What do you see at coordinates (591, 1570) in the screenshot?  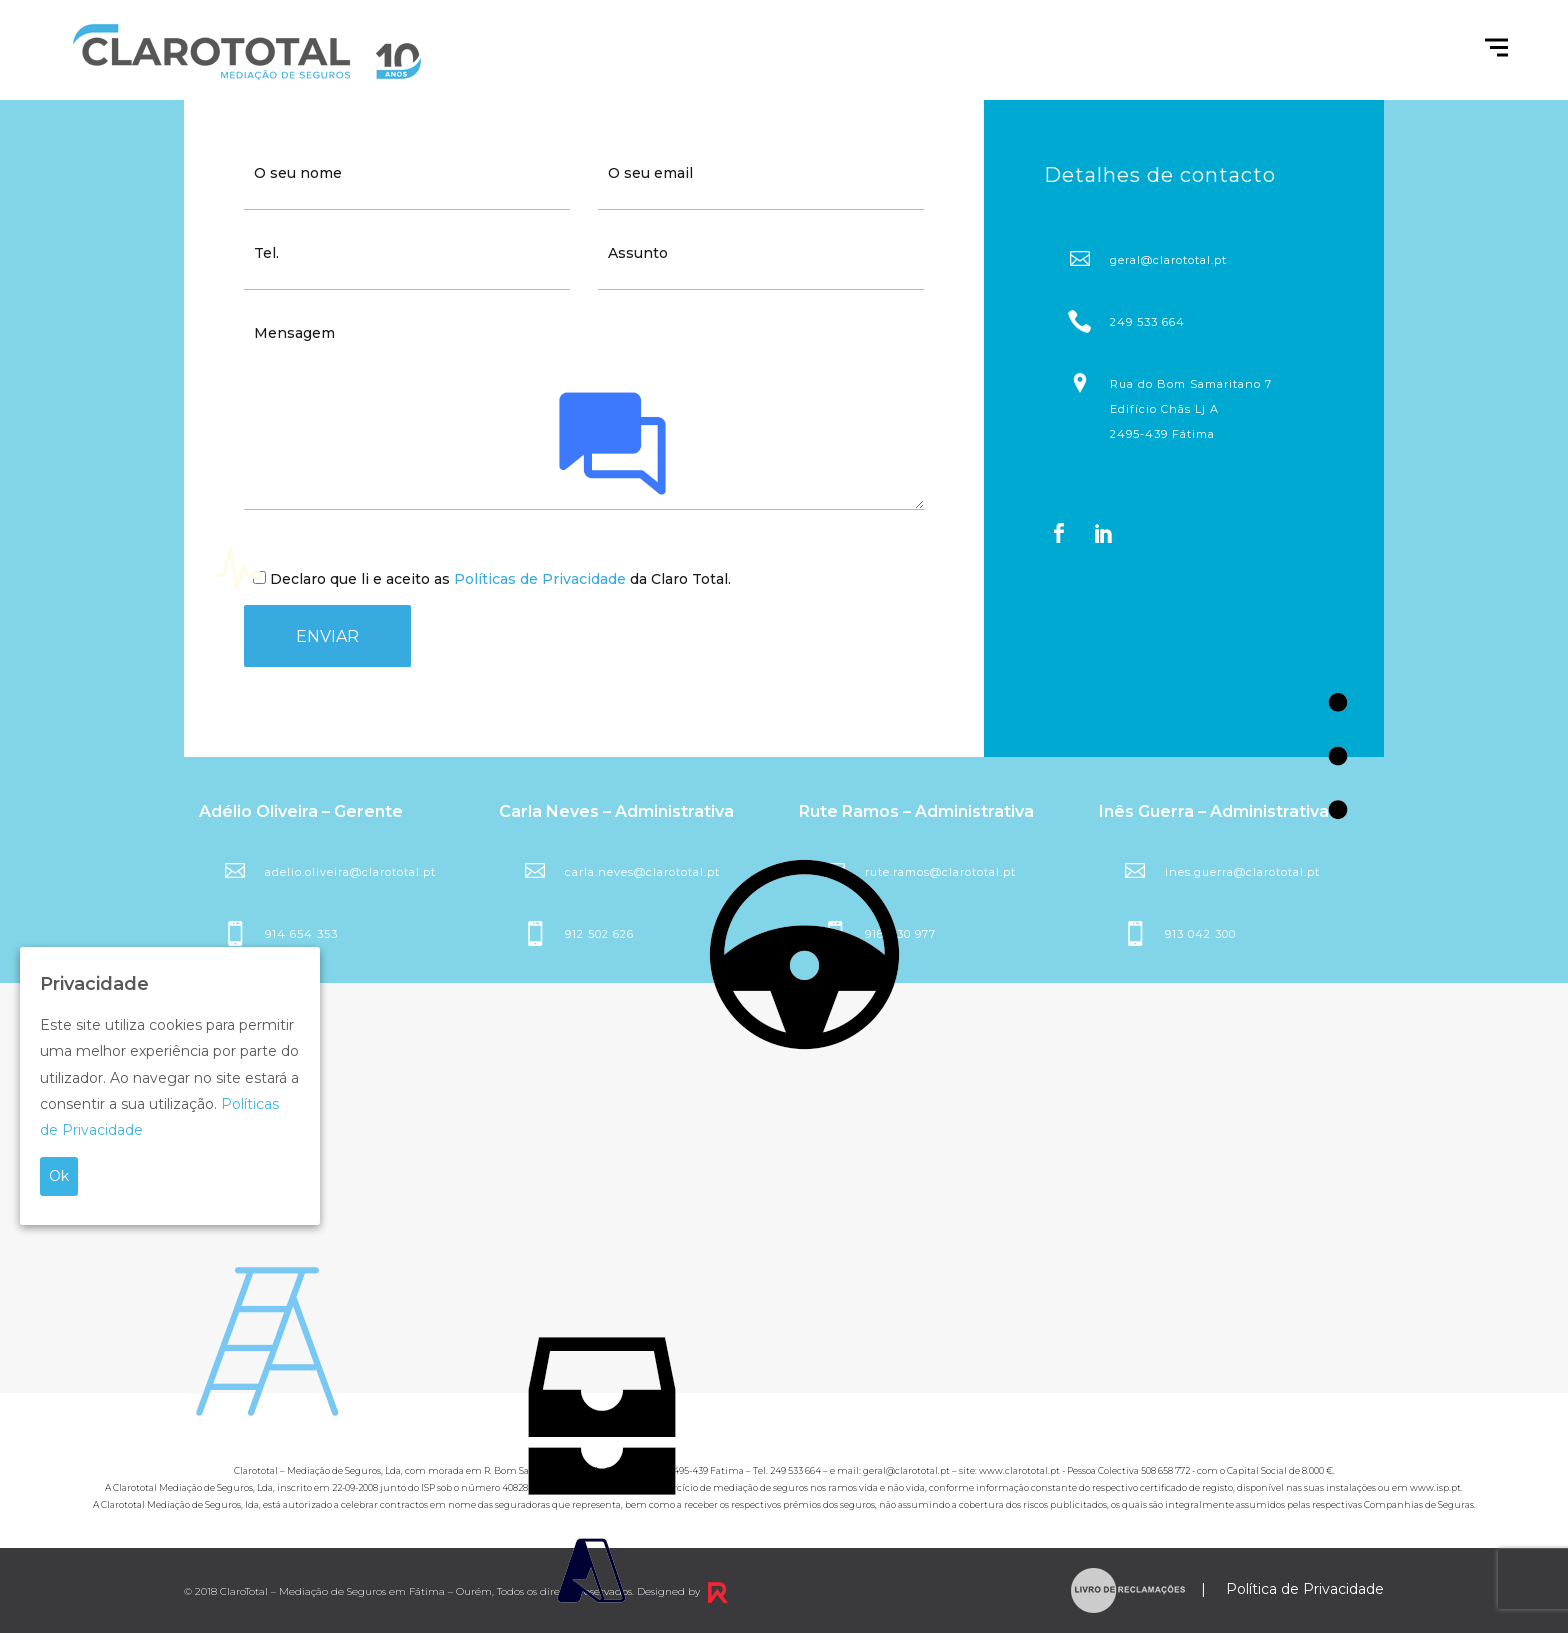 I see `connect to Microsoft Azure cloud services` at bounding box center [591, 1570].